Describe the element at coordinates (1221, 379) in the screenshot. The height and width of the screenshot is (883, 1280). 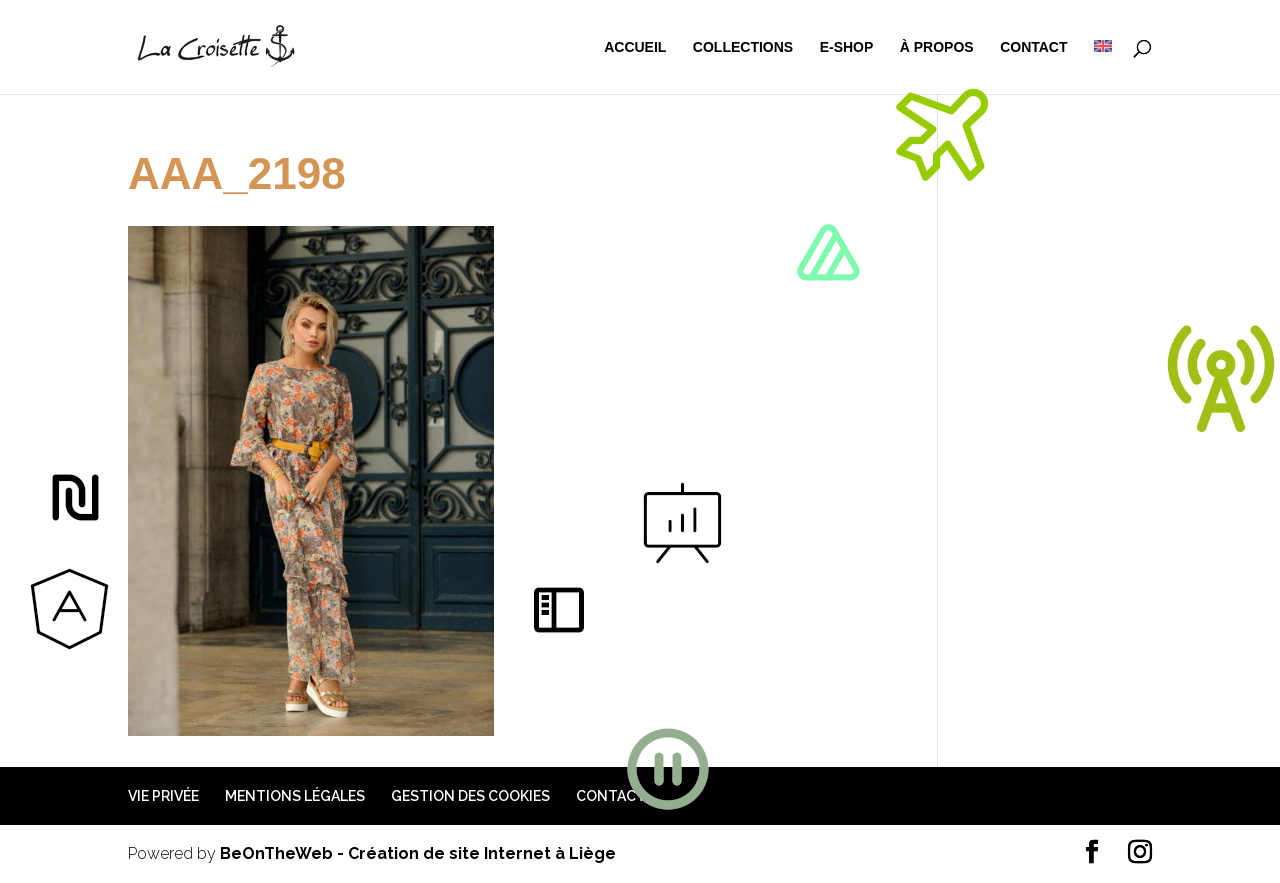
I see `broadcast or transmission status` at that location.